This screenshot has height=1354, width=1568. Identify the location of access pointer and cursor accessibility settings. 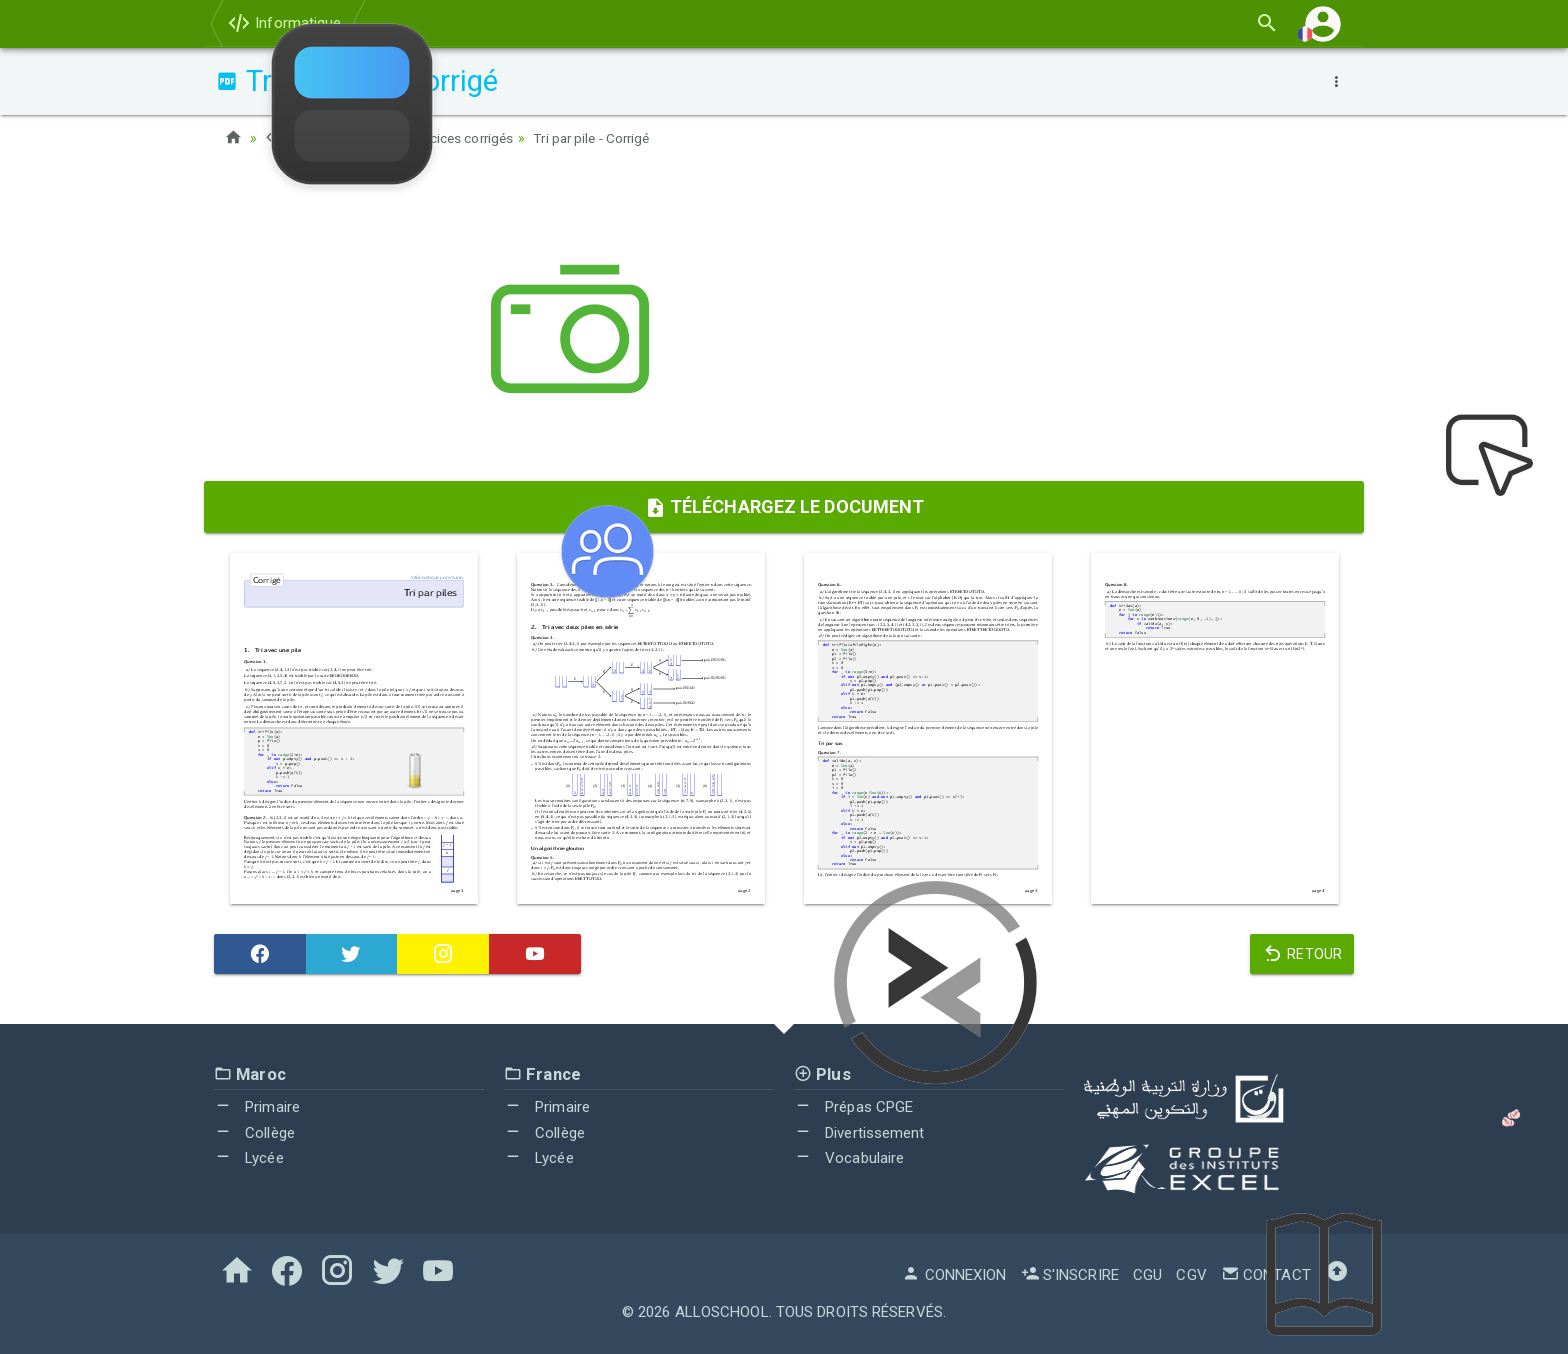
(1489, 452).